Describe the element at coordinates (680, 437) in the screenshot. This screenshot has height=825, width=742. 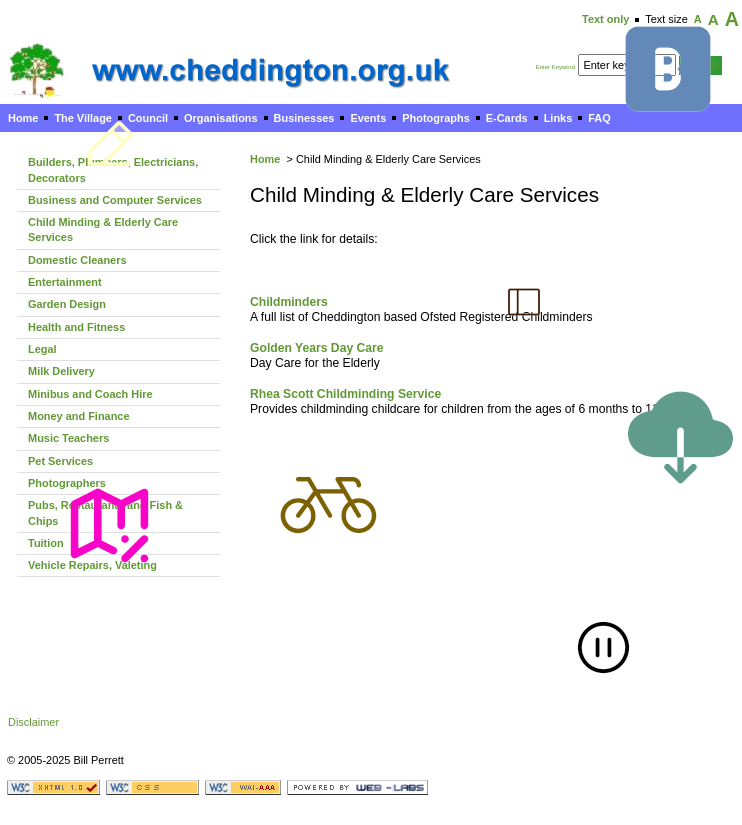
I see `download file from cloud storage` at that location.